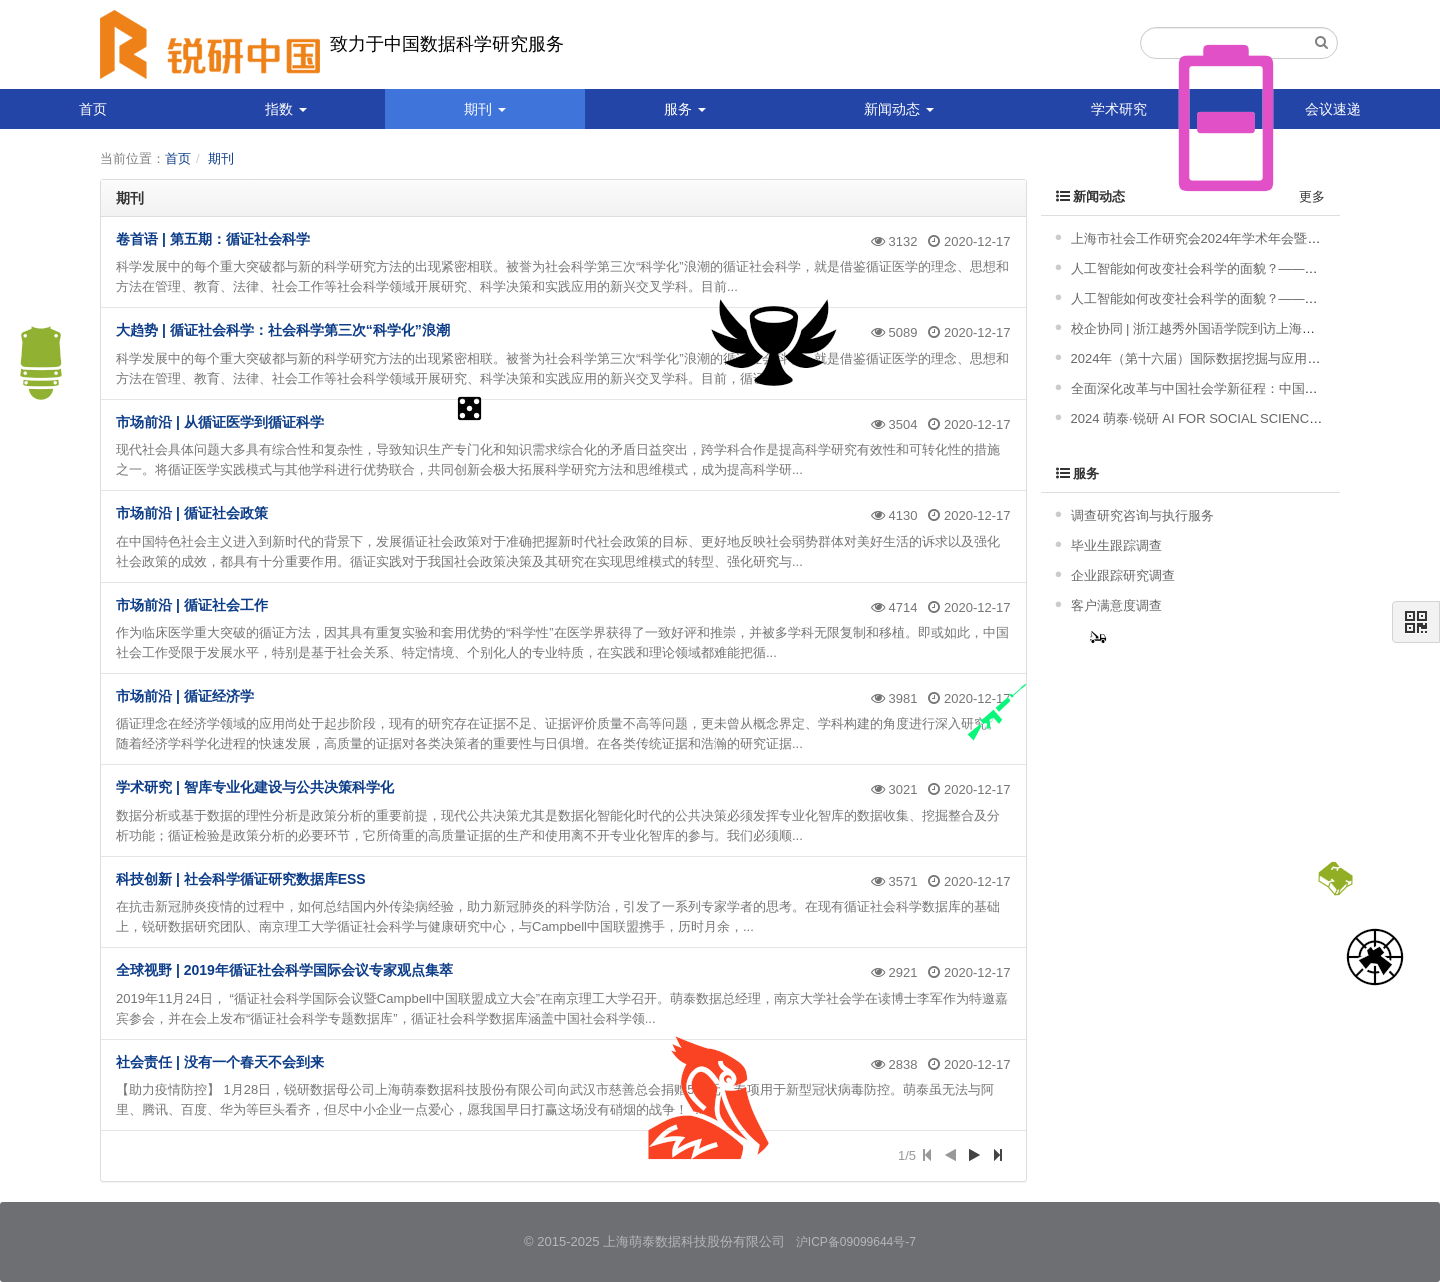 This screenshot has width=1440, height=1282. I want to click on view radar or detection range settings, so click(1375, 957).